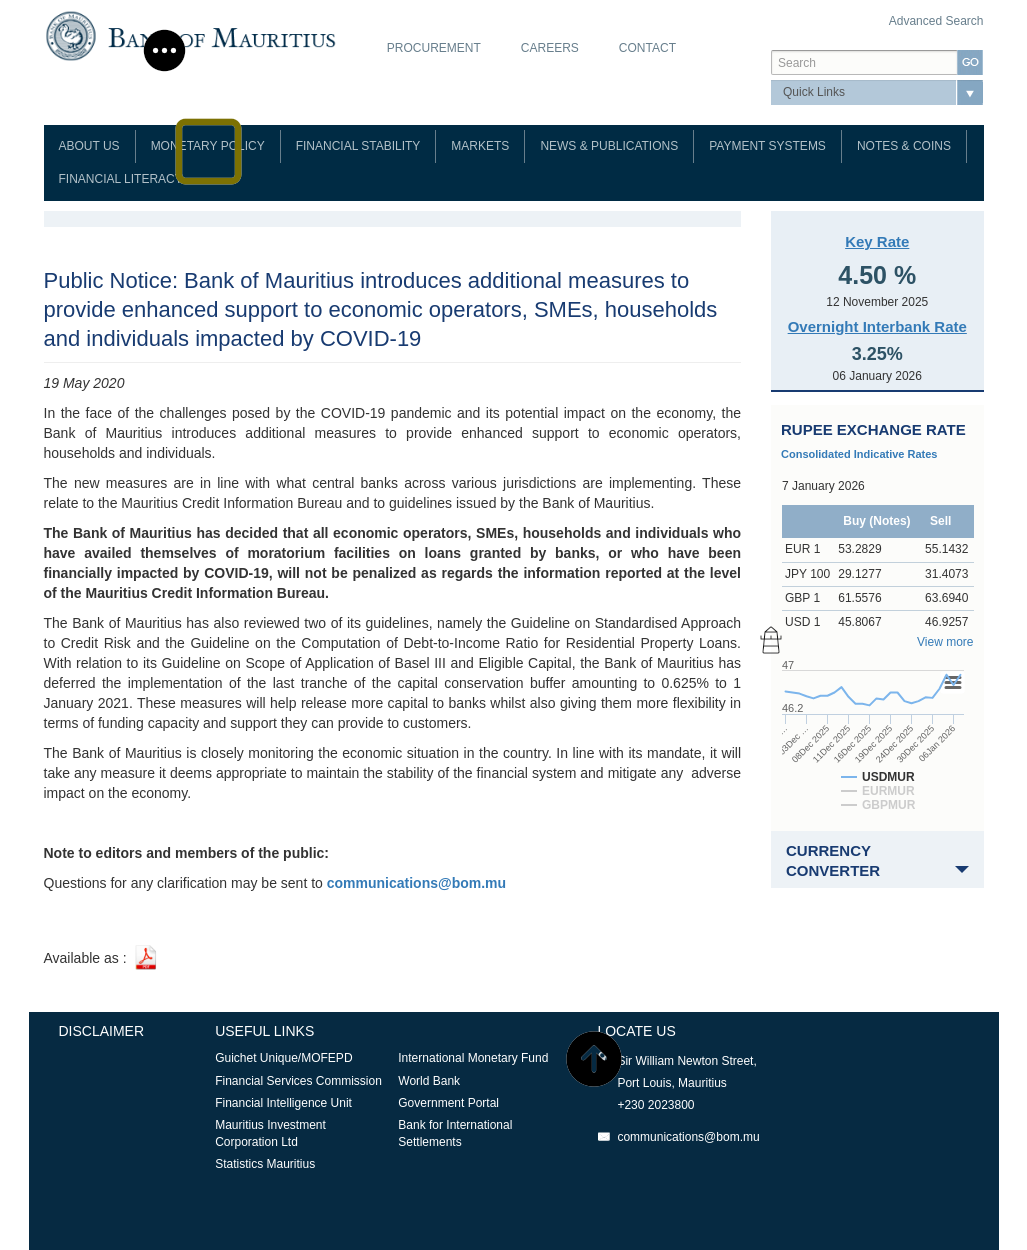  I want to click on unchecked checkbox or selection state, so click(208, 151).